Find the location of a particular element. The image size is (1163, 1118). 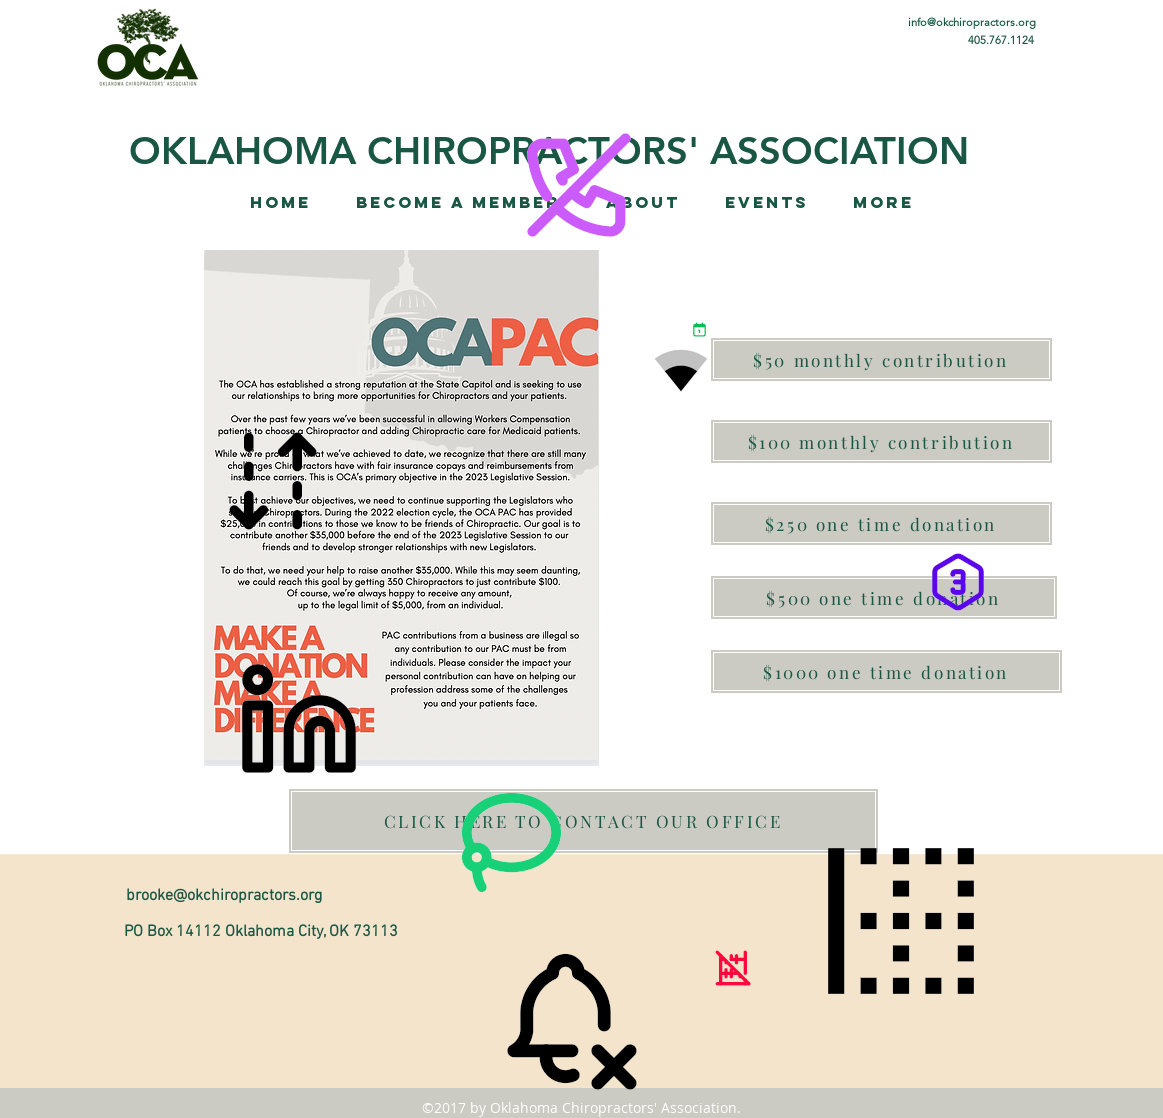

select an irregular or freeform area is located at coordinates (511, 842).